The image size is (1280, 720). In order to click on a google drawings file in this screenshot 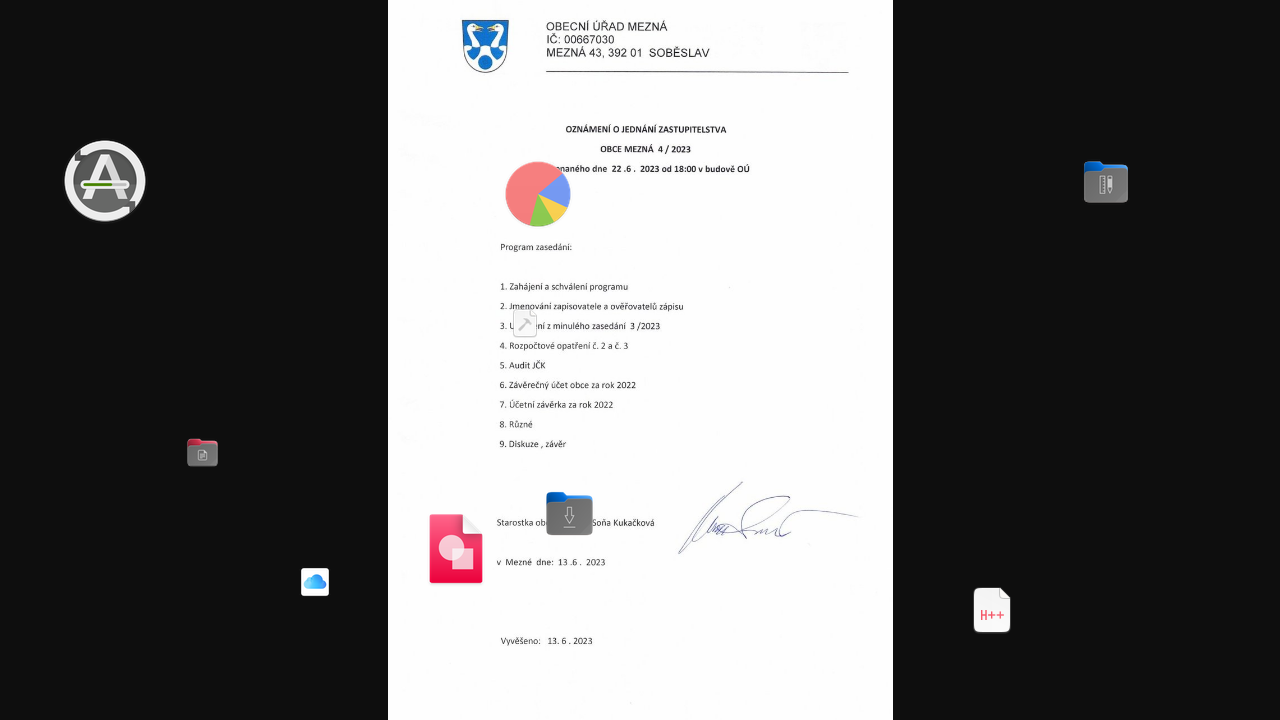, I will do `click(456, 550)`.